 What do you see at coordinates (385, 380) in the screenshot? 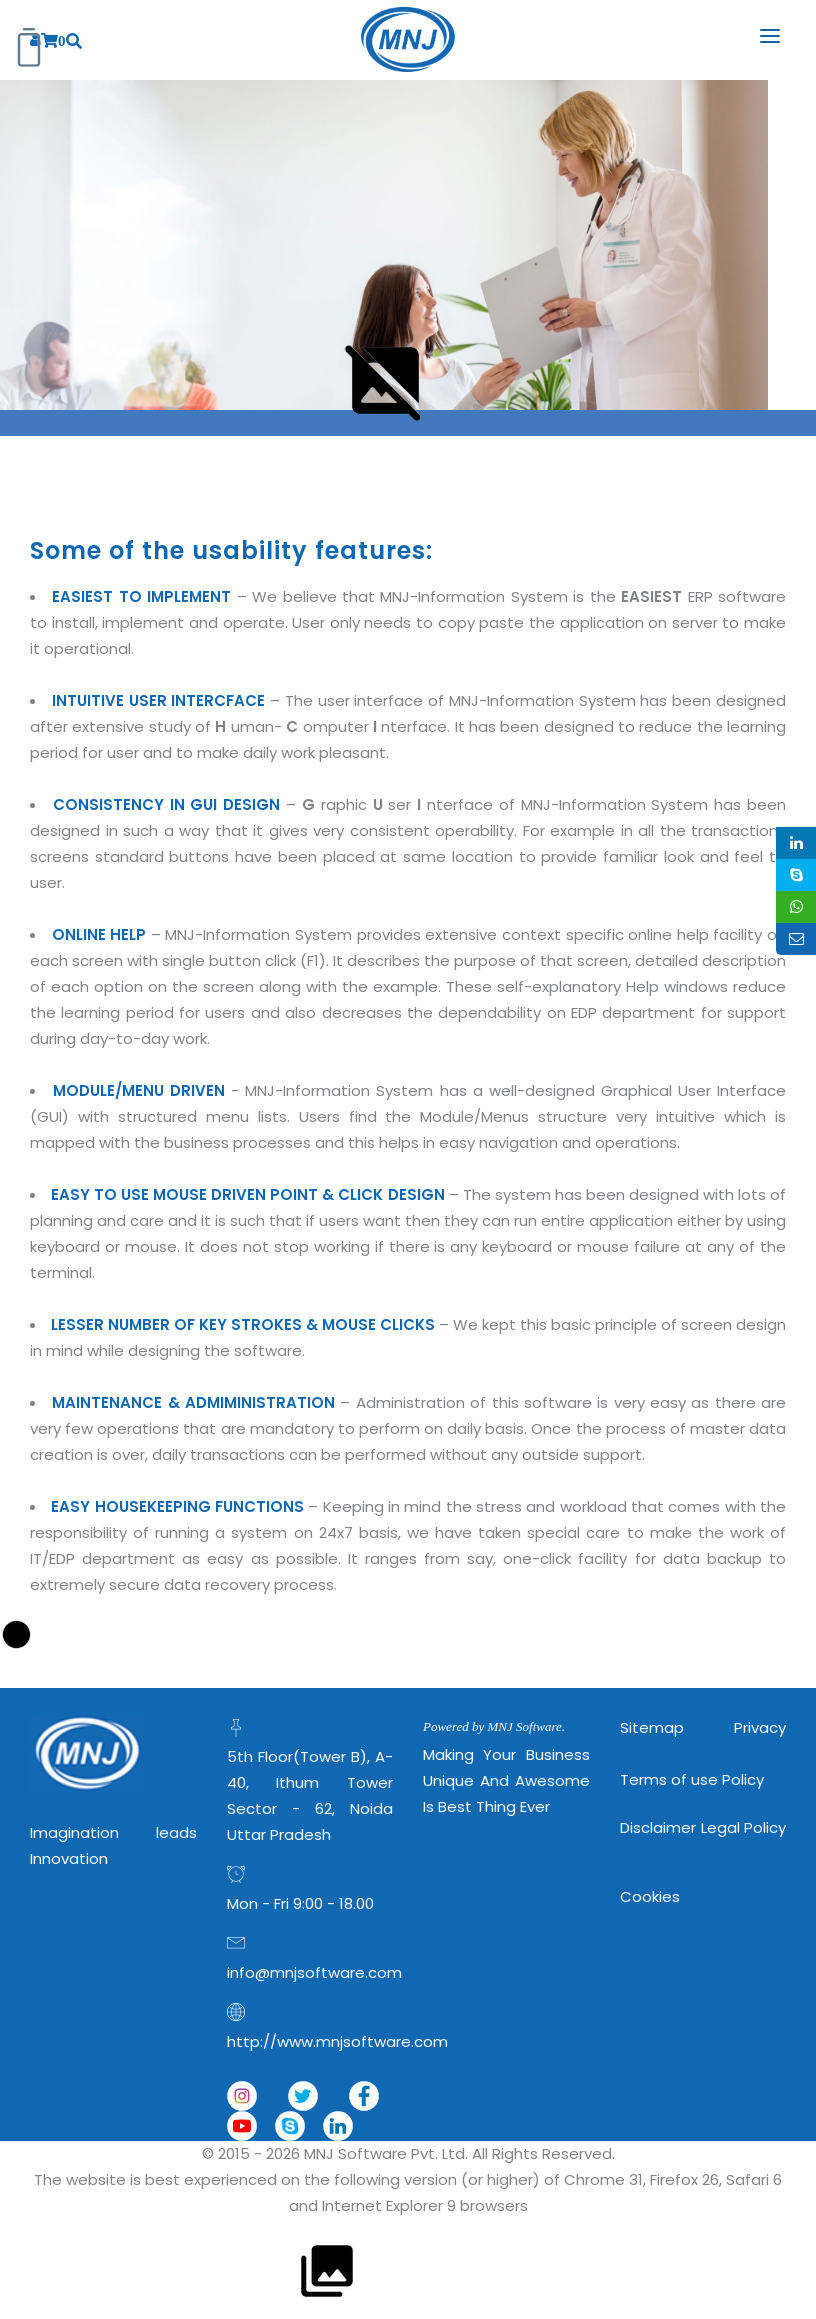
I see `image failed to load` at bounding box center [385, 380].